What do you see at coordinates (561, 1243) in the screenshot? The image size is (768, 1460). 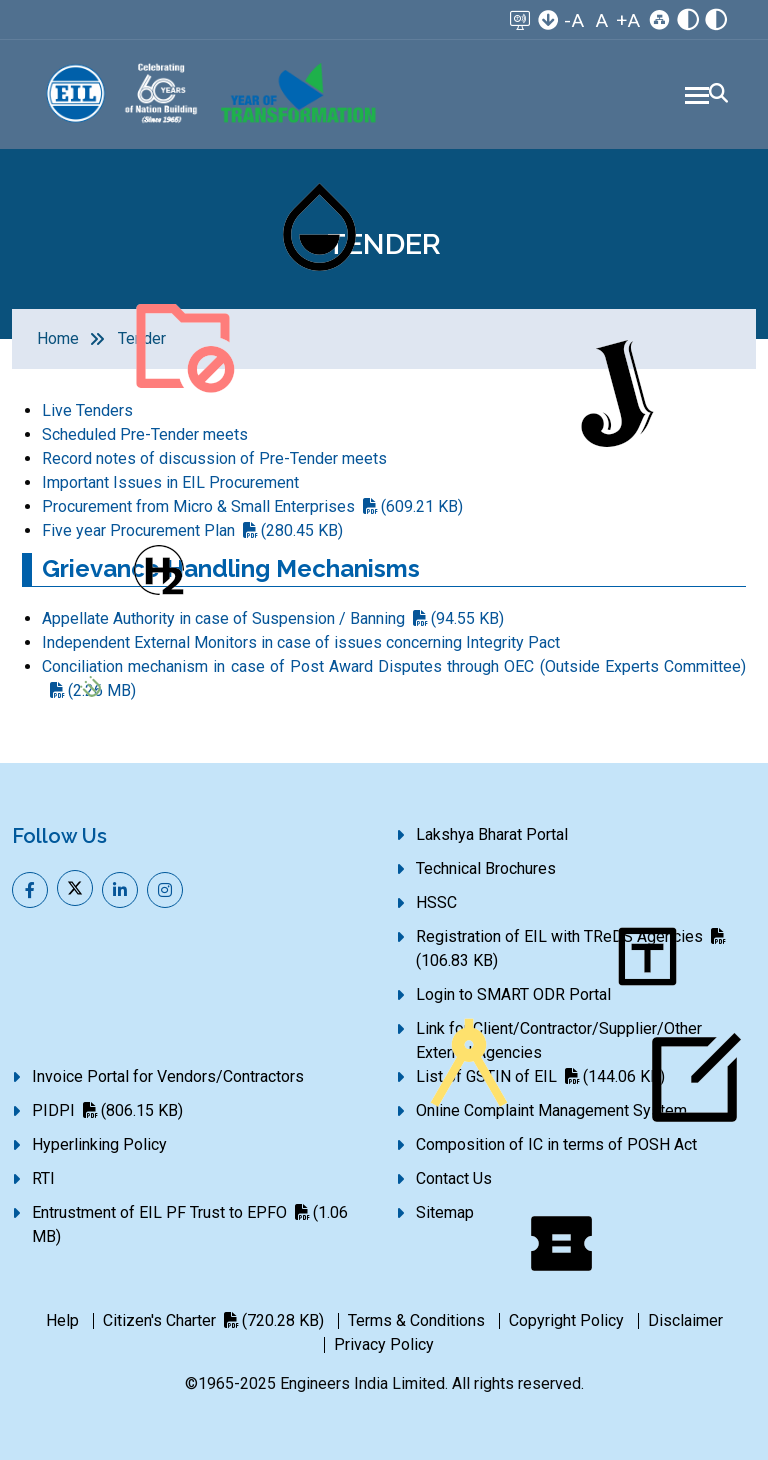 I see `view available coupons or discounts` at bounding box center [561, 1243].